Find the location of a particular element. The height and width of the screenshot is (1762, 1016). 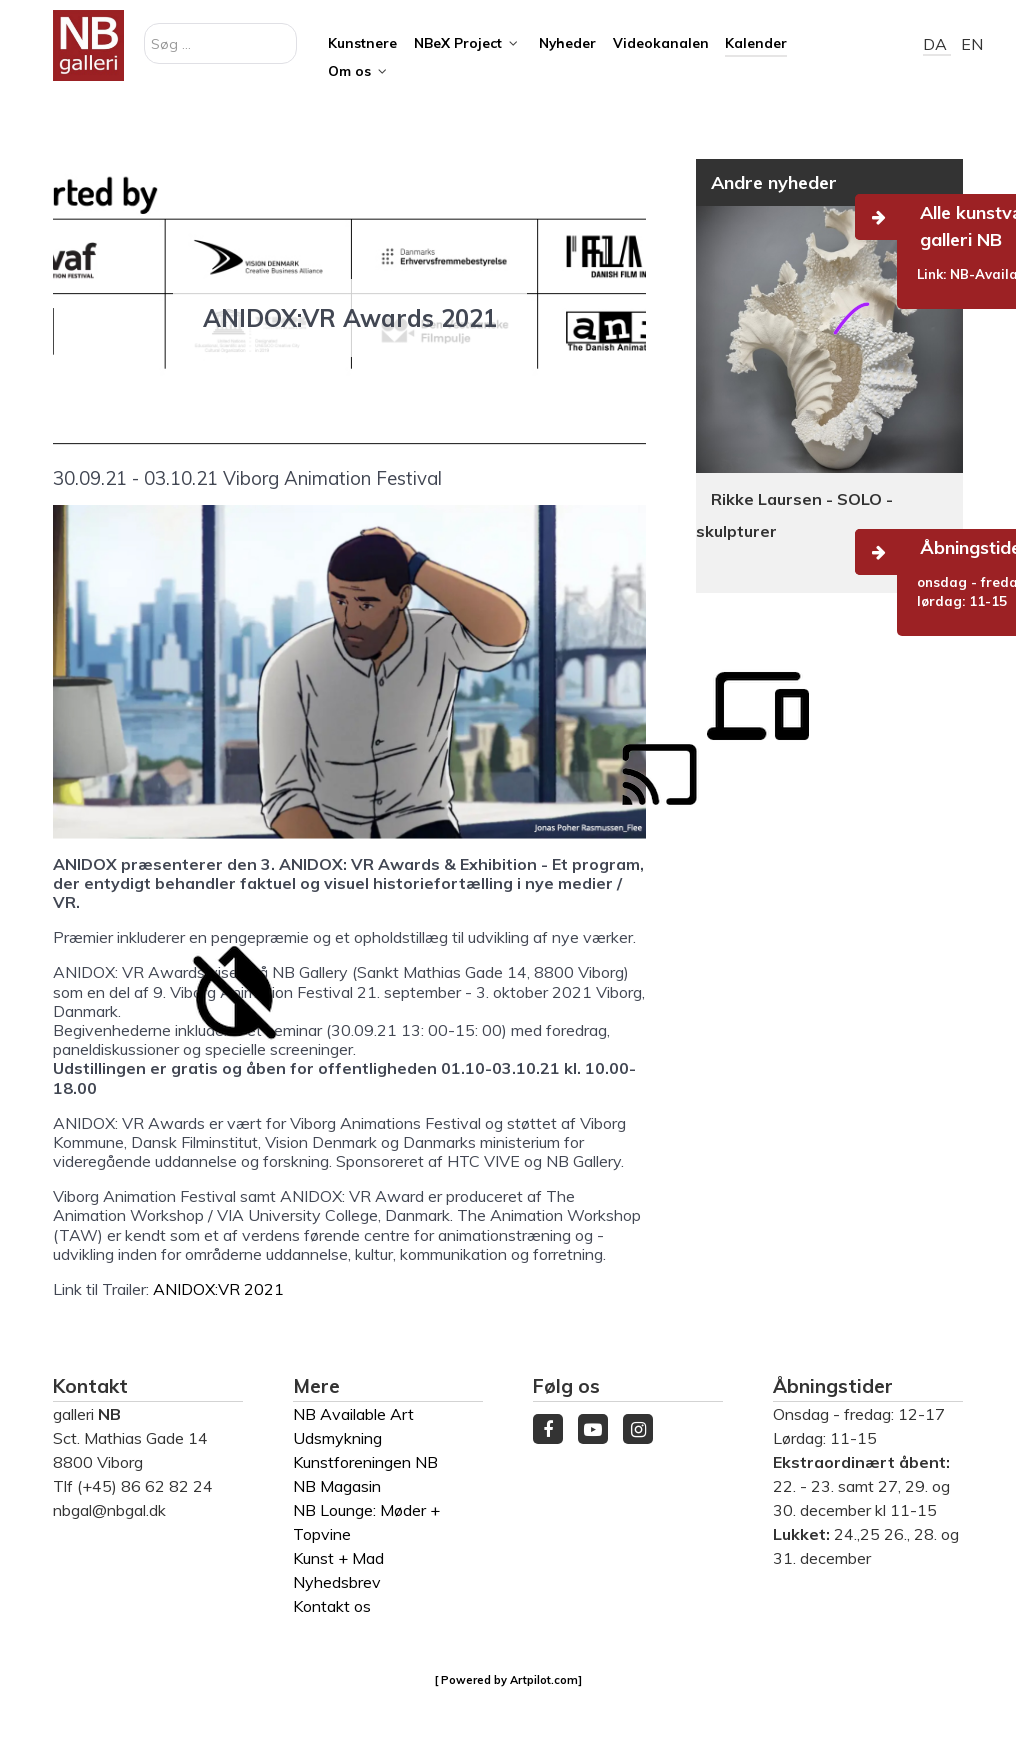

connect your phone to another device is located at coordinates (758, 706).